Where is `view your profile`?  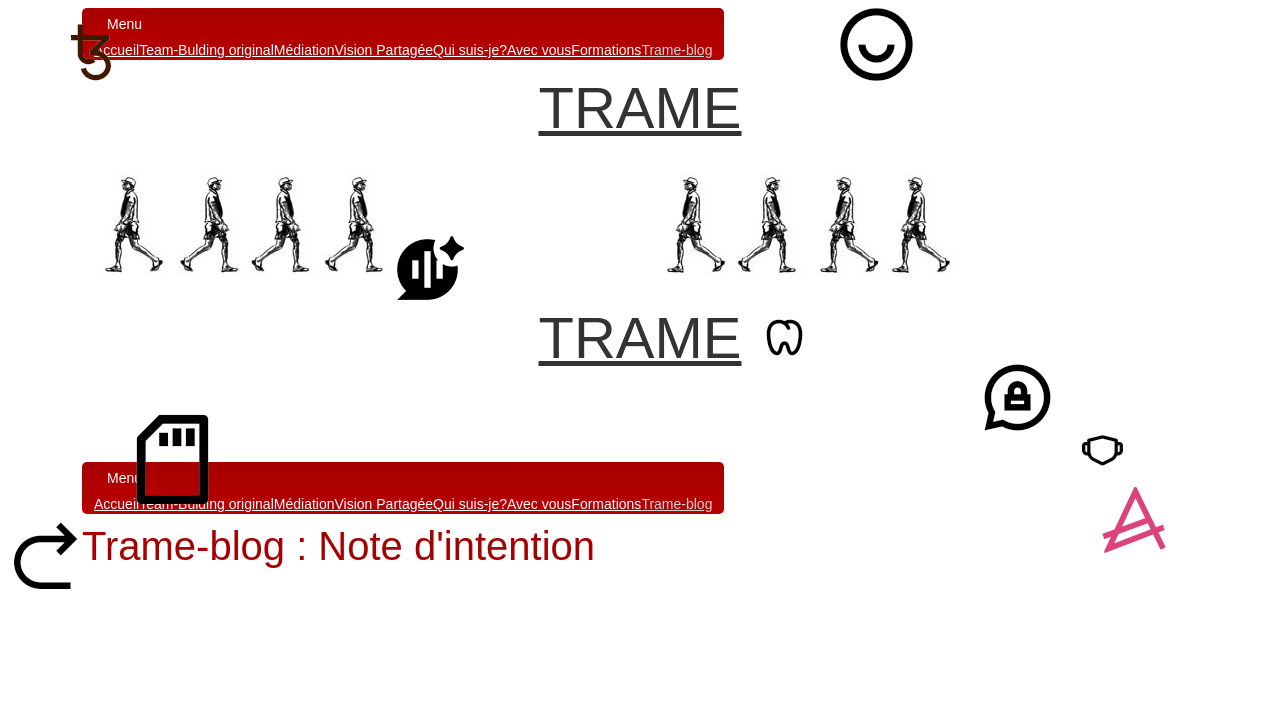 view your profile is located at coordinates (876, 44).